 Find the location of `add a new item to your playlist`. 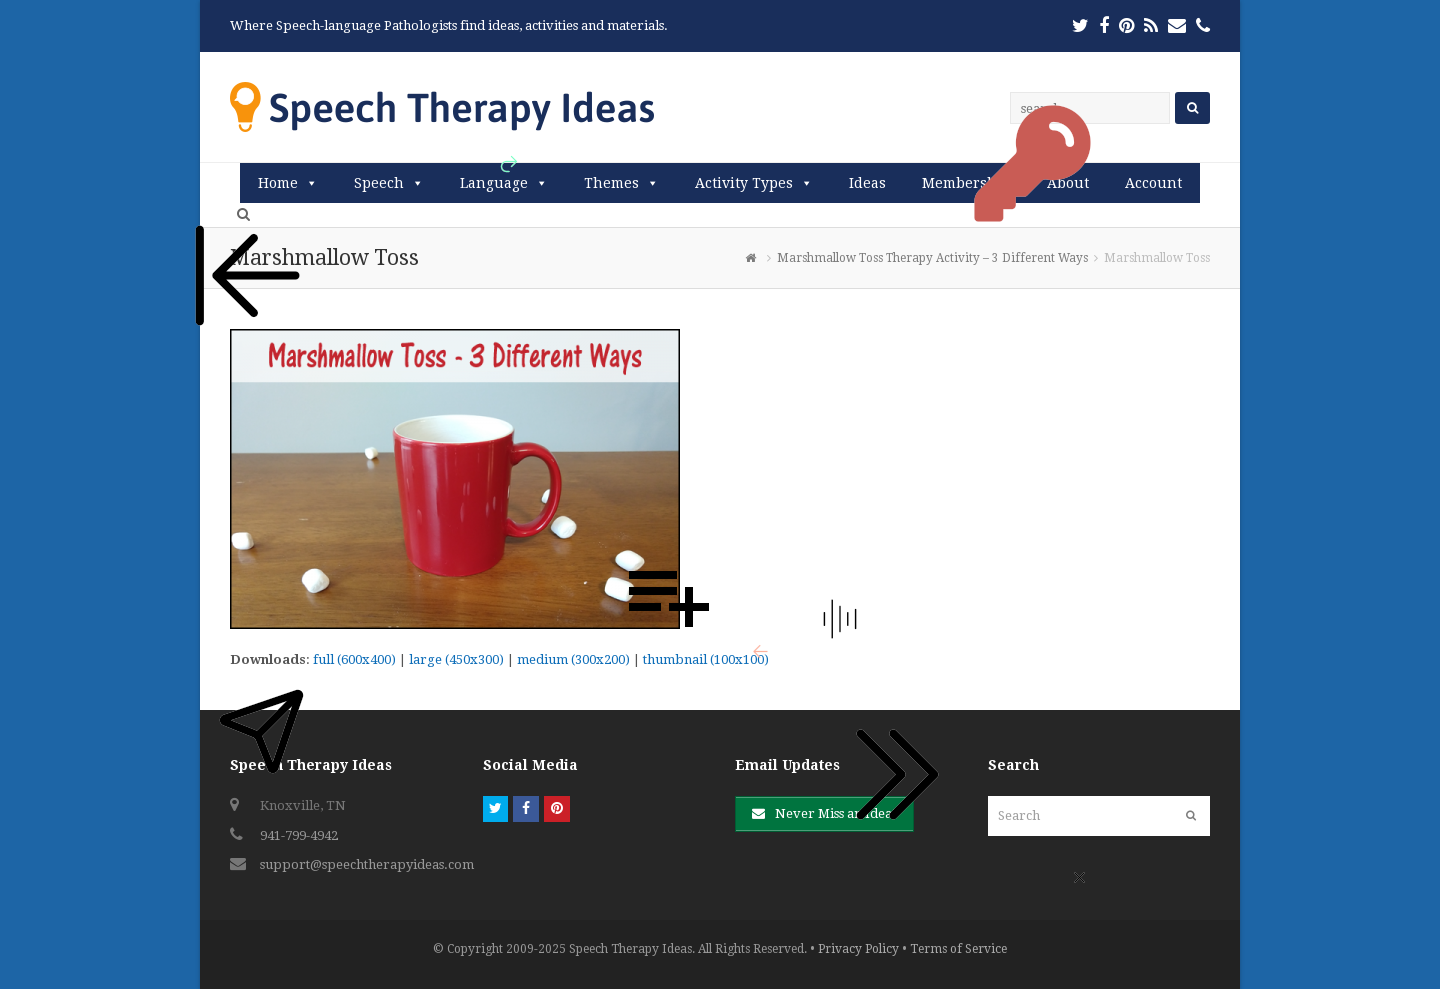

add a new item to your playlist is located at coordinates (669, 595).